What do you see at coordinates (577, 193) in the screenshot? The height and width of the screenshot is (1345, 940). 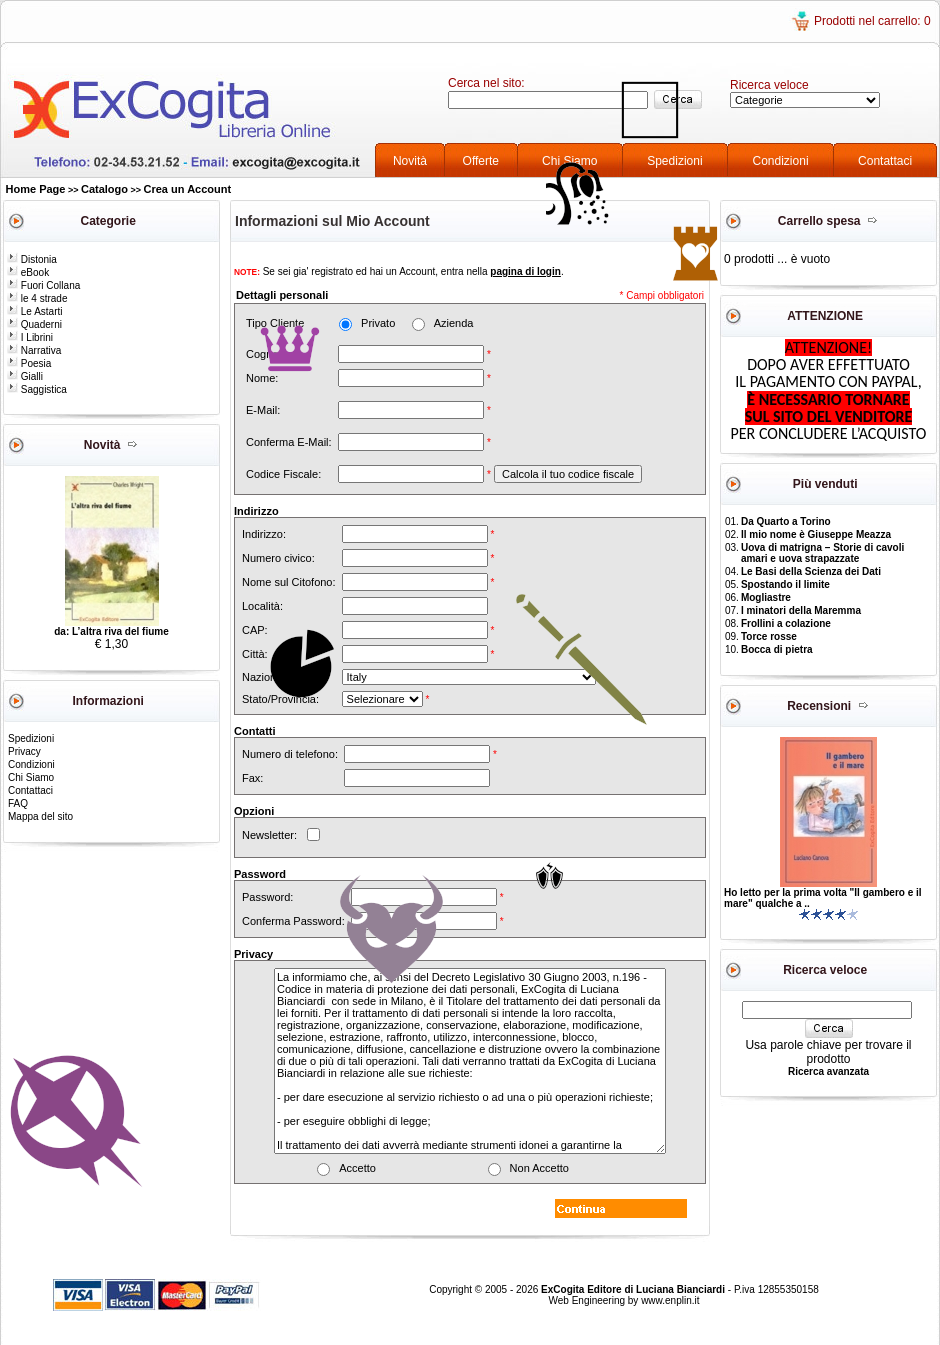 I see `indicates pollen or allergen levels in weather app` at bounding box center [577, 193].